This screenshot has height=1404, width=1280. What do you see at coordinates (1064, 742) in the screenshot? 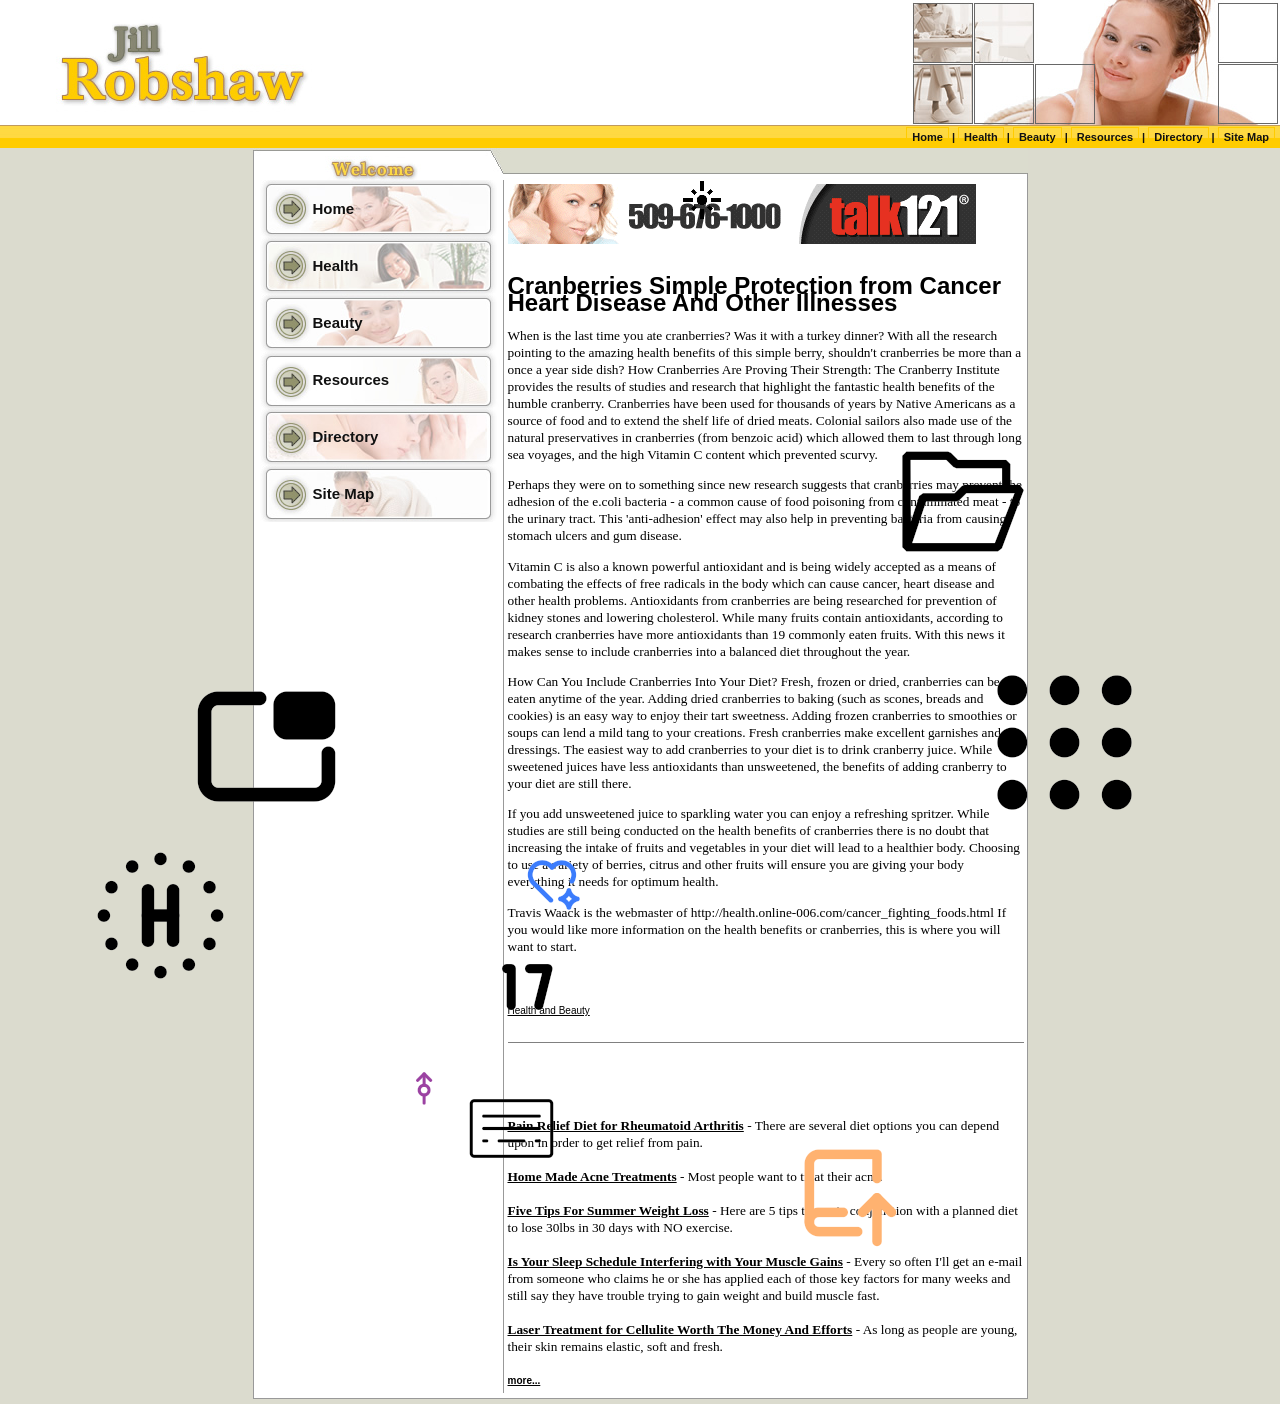
I see `open app drawer or launcher` at bounding box center [1064, 742].